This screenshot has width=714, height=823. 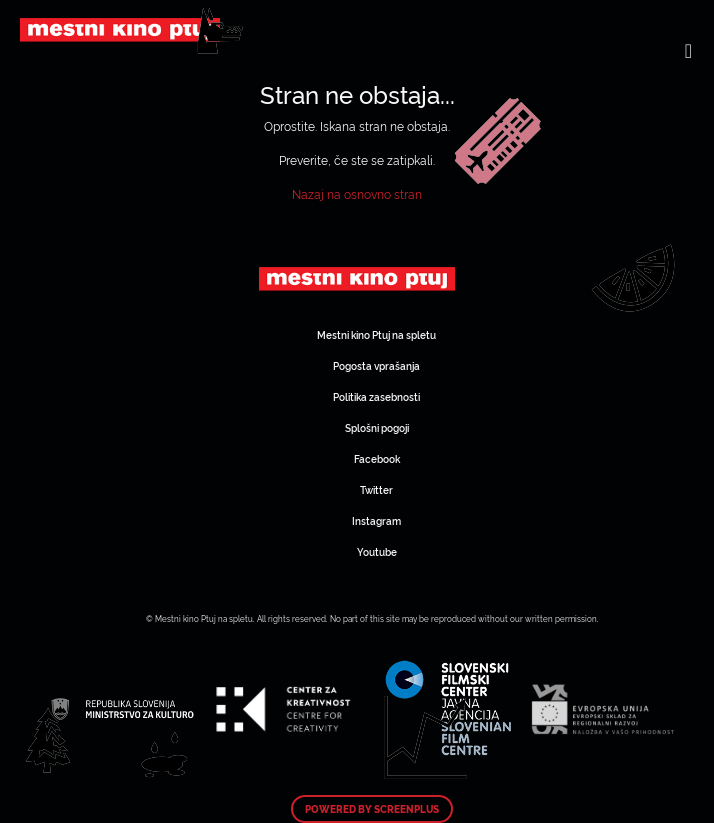 I want to click on select dog or hound character class, so click(x=220, y=30).